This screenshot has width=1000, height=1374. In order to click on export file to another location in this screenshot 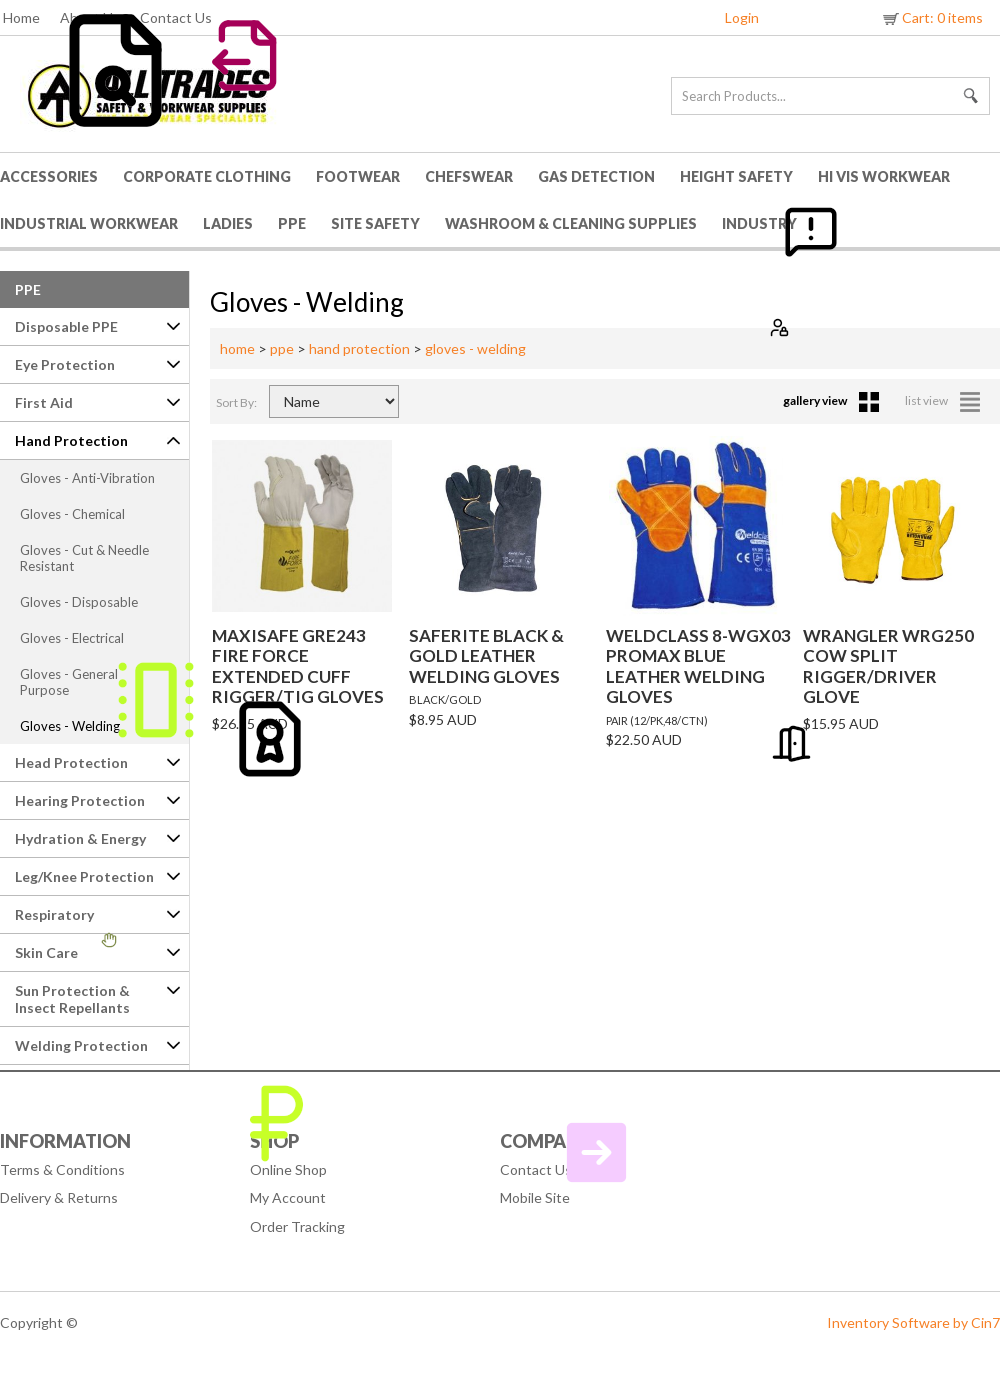, I will do `click(247, 55)`.